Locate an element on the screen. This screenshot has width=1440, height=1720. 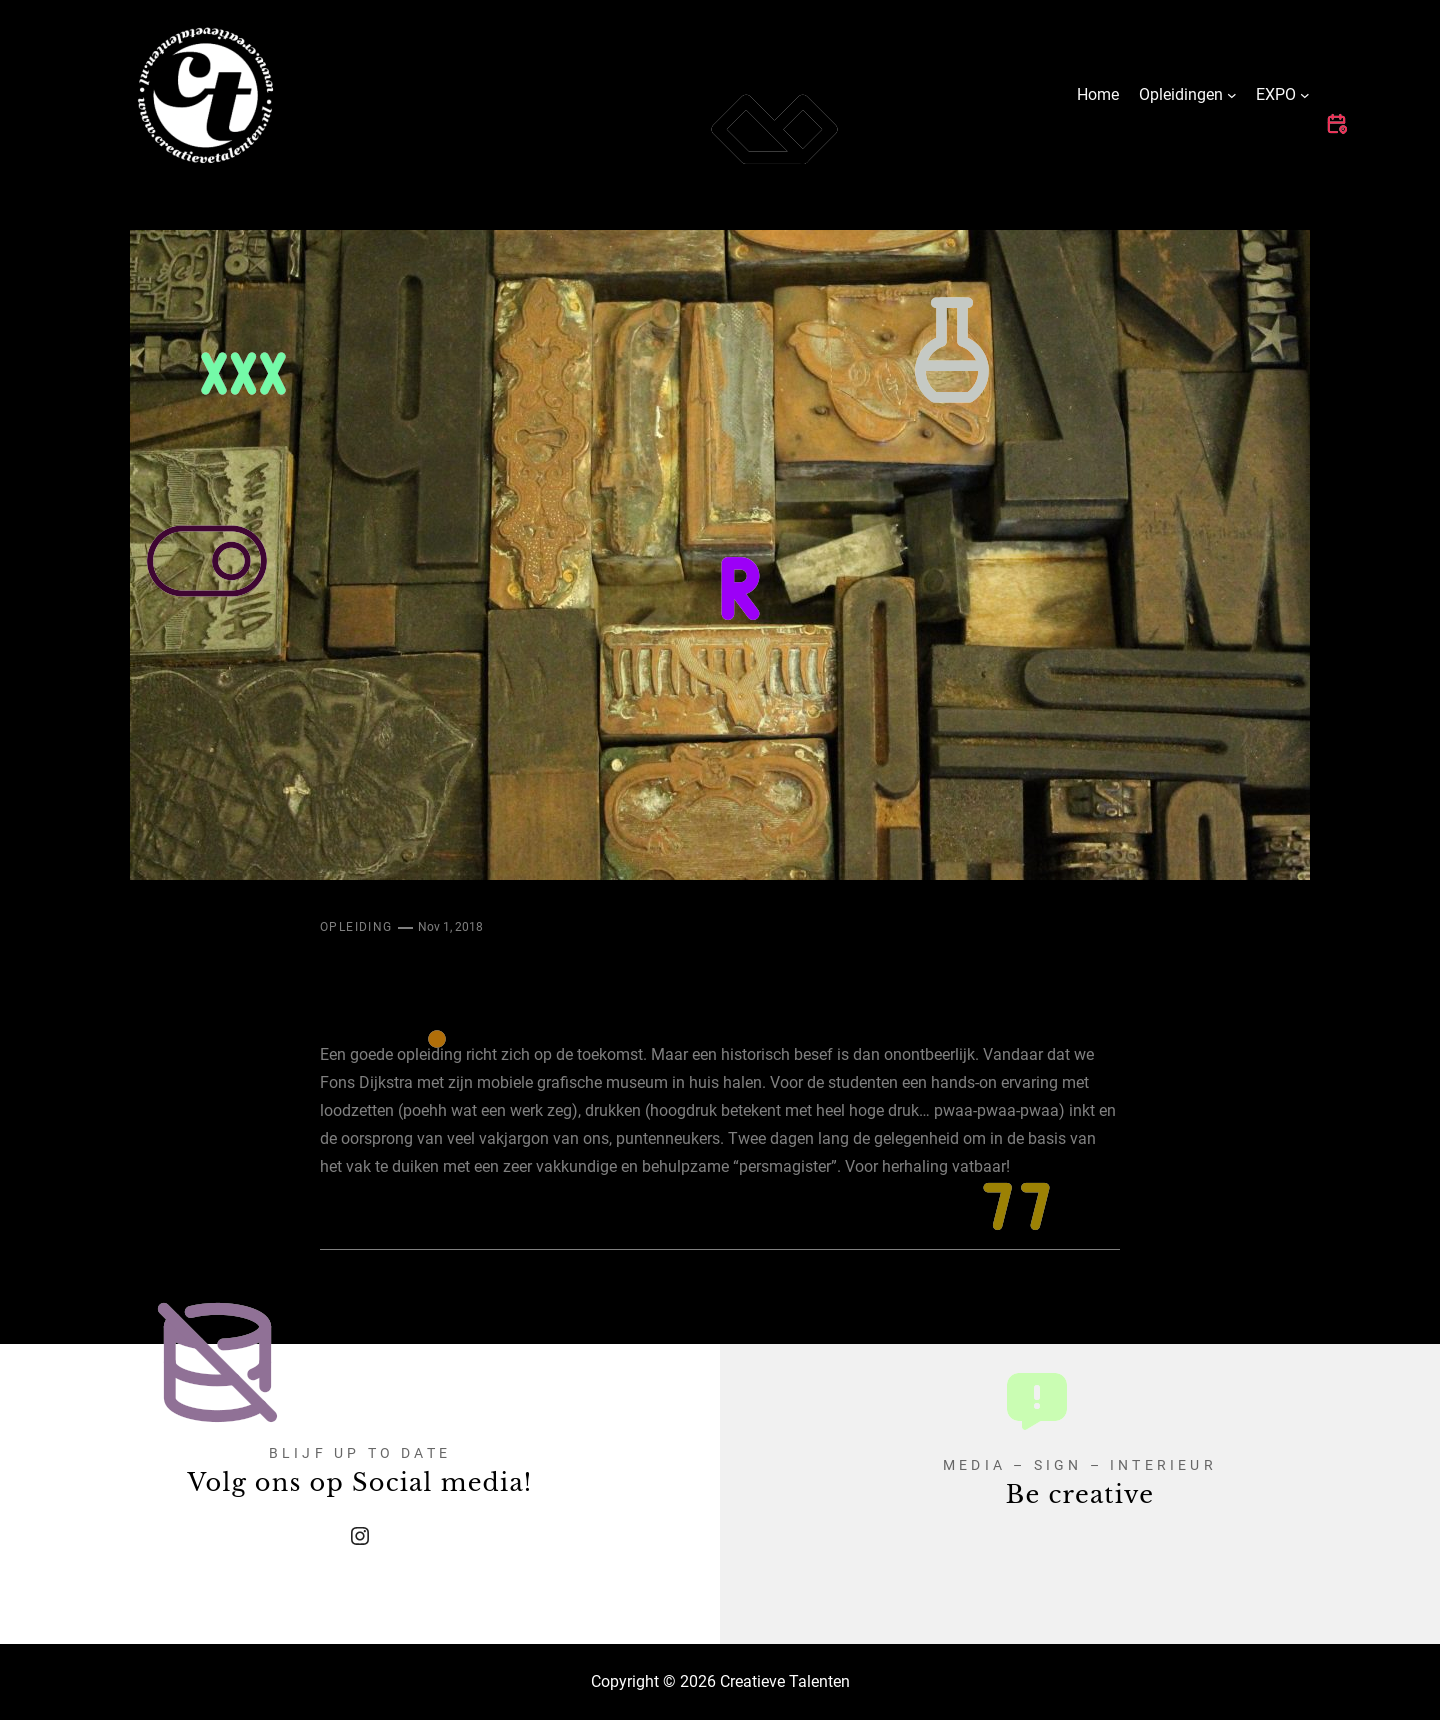
alpine.js framework logo is located at coordinates (774, 132).